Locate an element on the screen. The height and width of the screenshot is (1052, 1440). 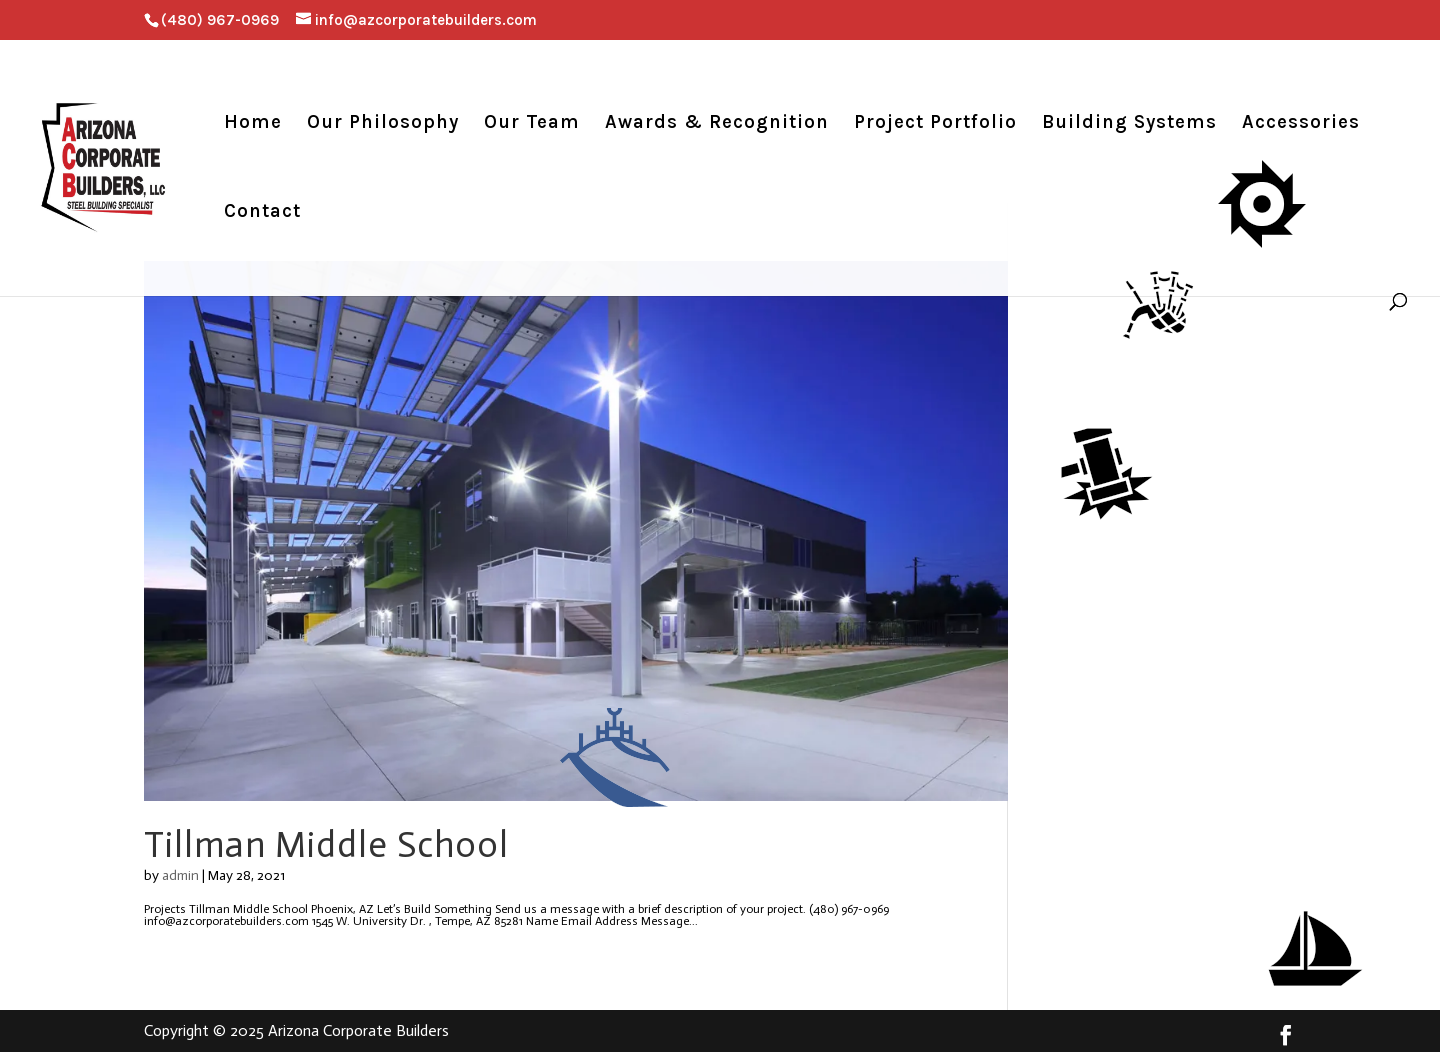
view fortified settlement or stronghold location is located at coordinates (614, 754).